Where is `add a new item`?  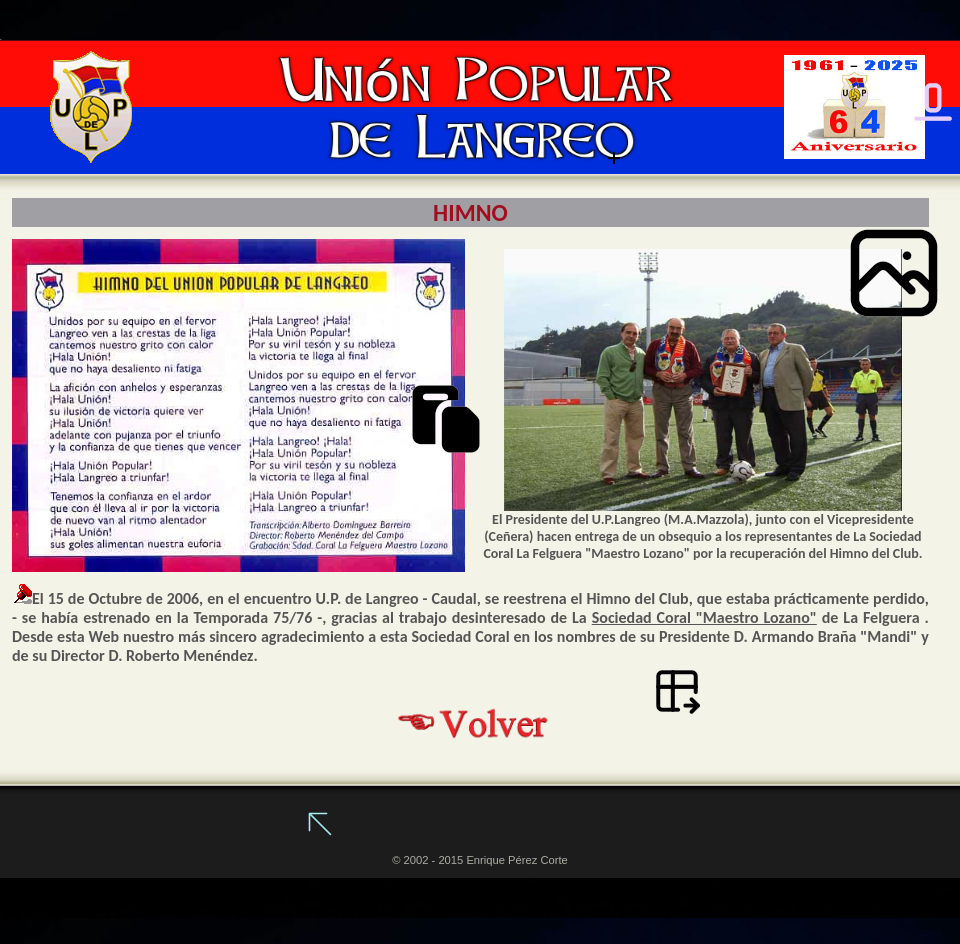
add a new item is located at coordinates (614, 158).